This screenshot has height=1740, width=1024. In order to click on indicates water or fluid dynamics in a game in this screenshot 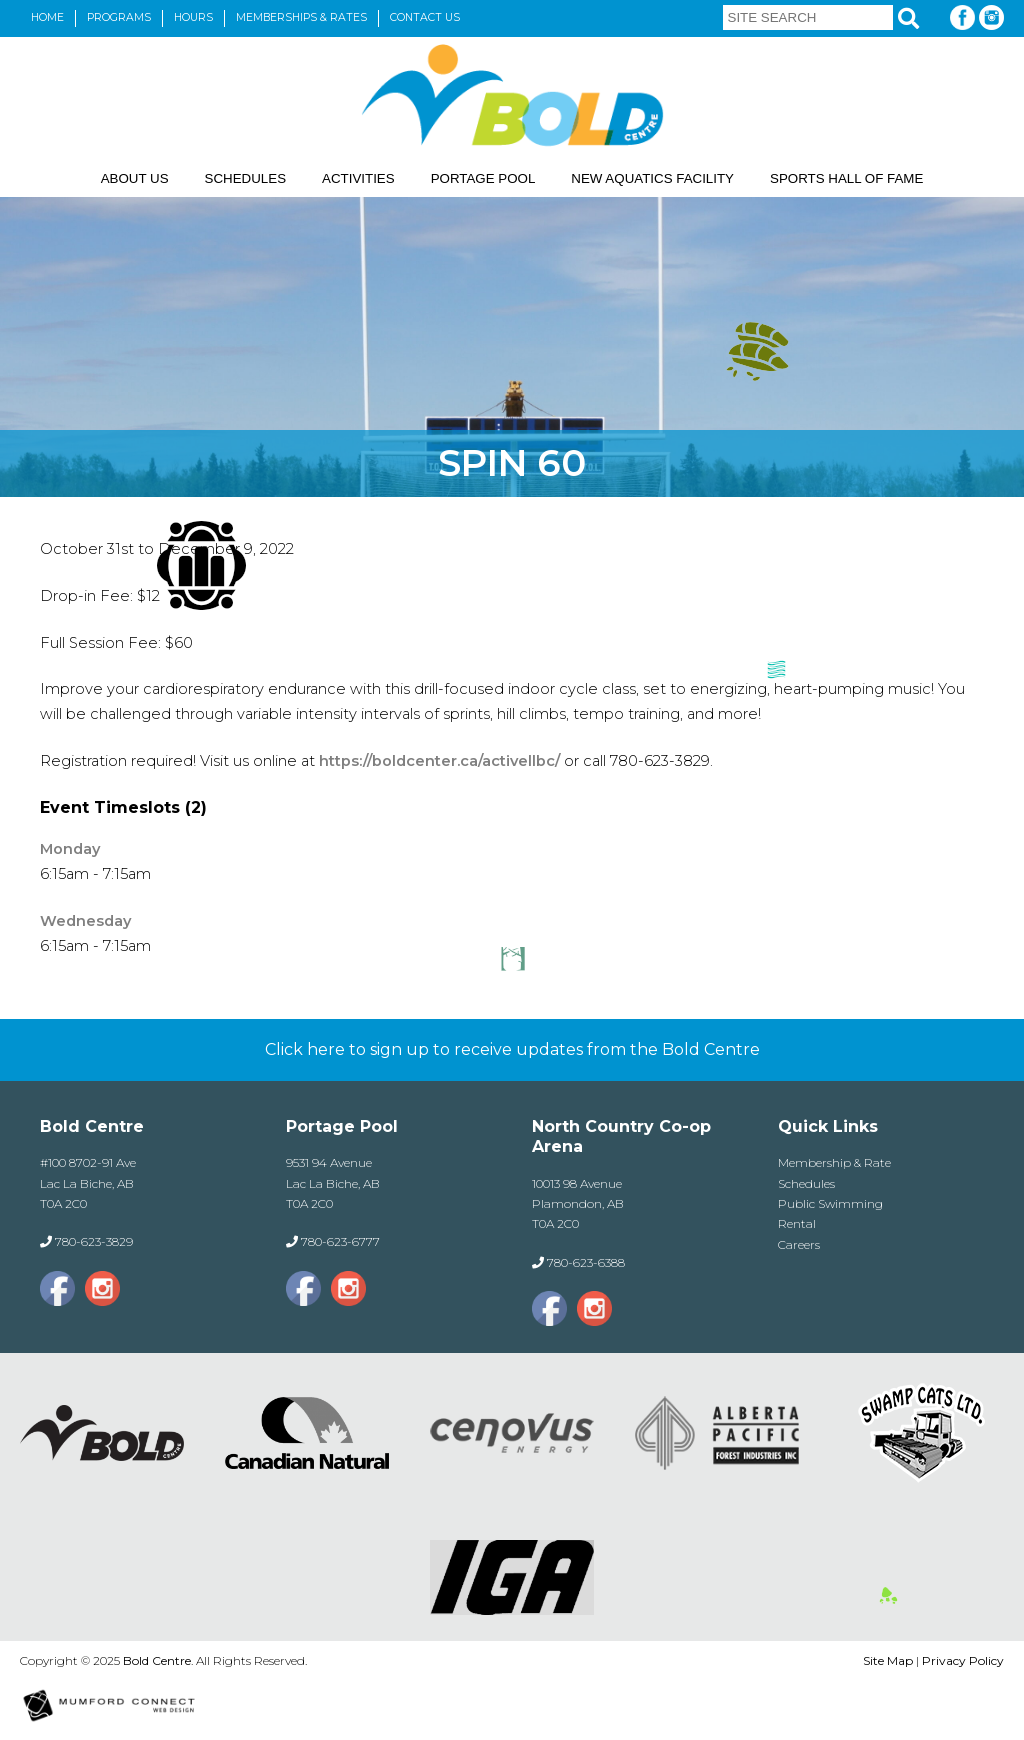, I will do `click(776, 669)`.